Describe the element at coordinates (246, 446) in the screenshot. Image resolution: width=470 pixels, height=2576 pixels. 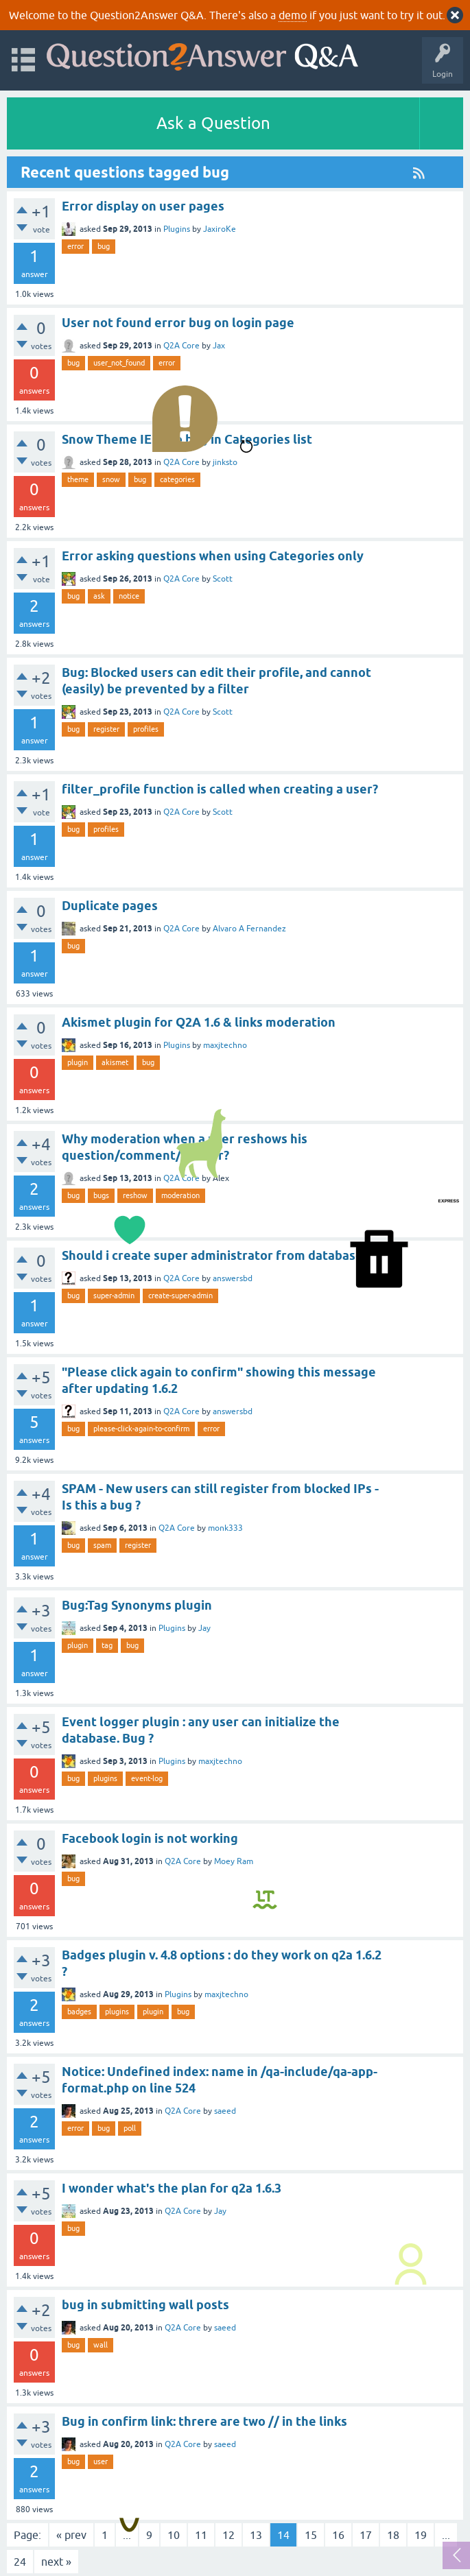
I see `reset or refresh to original state` at that location.